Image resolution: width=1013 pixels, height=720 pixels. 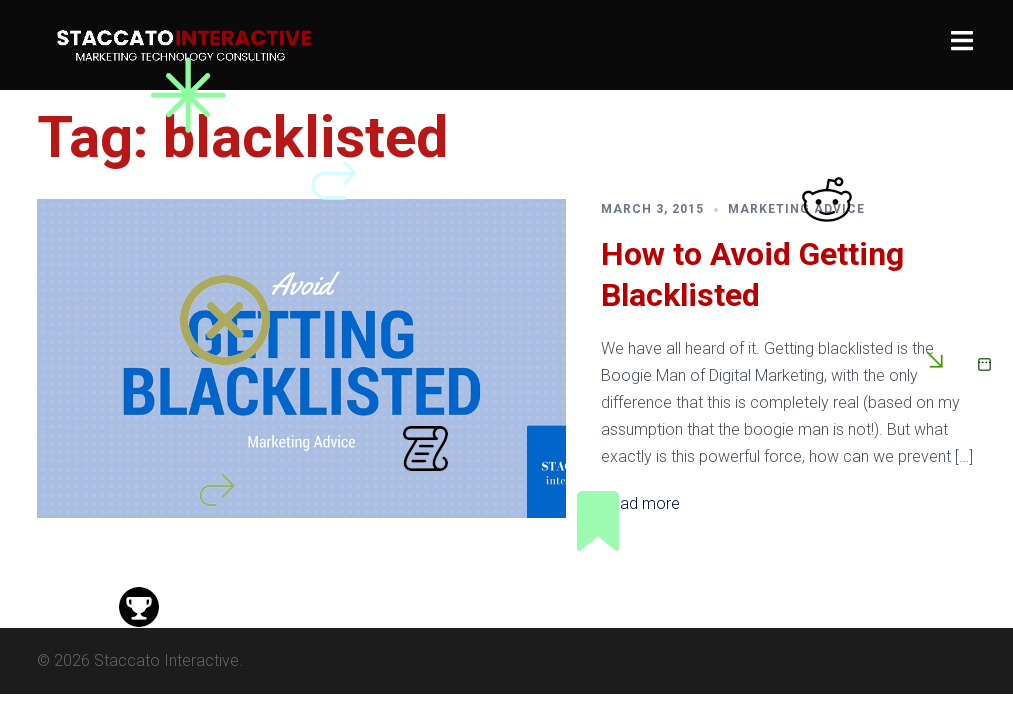 I want to click on close or dismiss a dialog, so click(x=225, y=320).